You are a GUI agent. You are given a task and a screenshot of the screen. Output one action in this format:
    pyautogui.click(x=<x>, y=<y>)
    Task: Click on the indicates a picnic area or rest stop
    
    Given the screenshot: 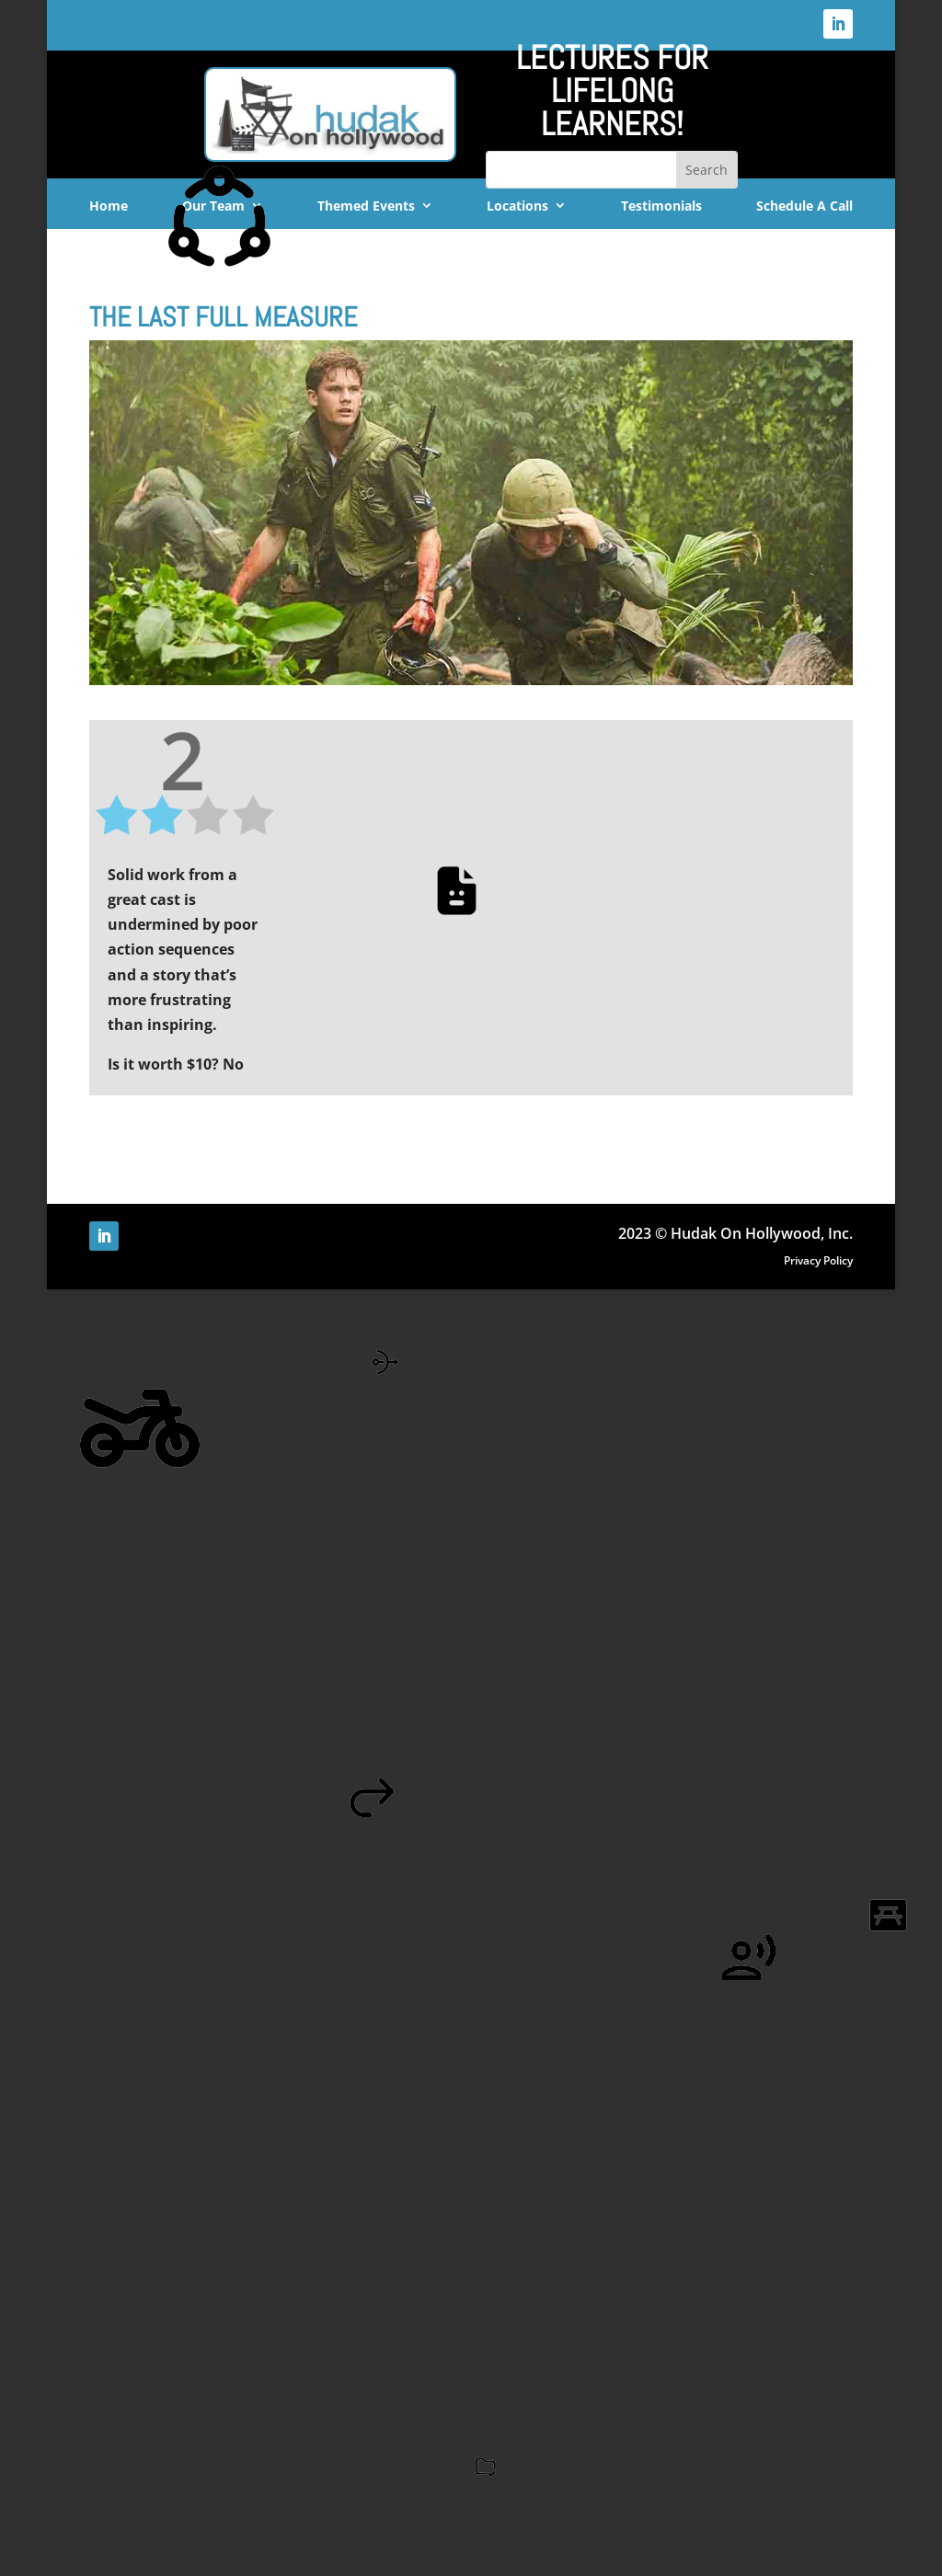 What is the action you would take?
    pyautogui.click(x=888, y=1915)
    